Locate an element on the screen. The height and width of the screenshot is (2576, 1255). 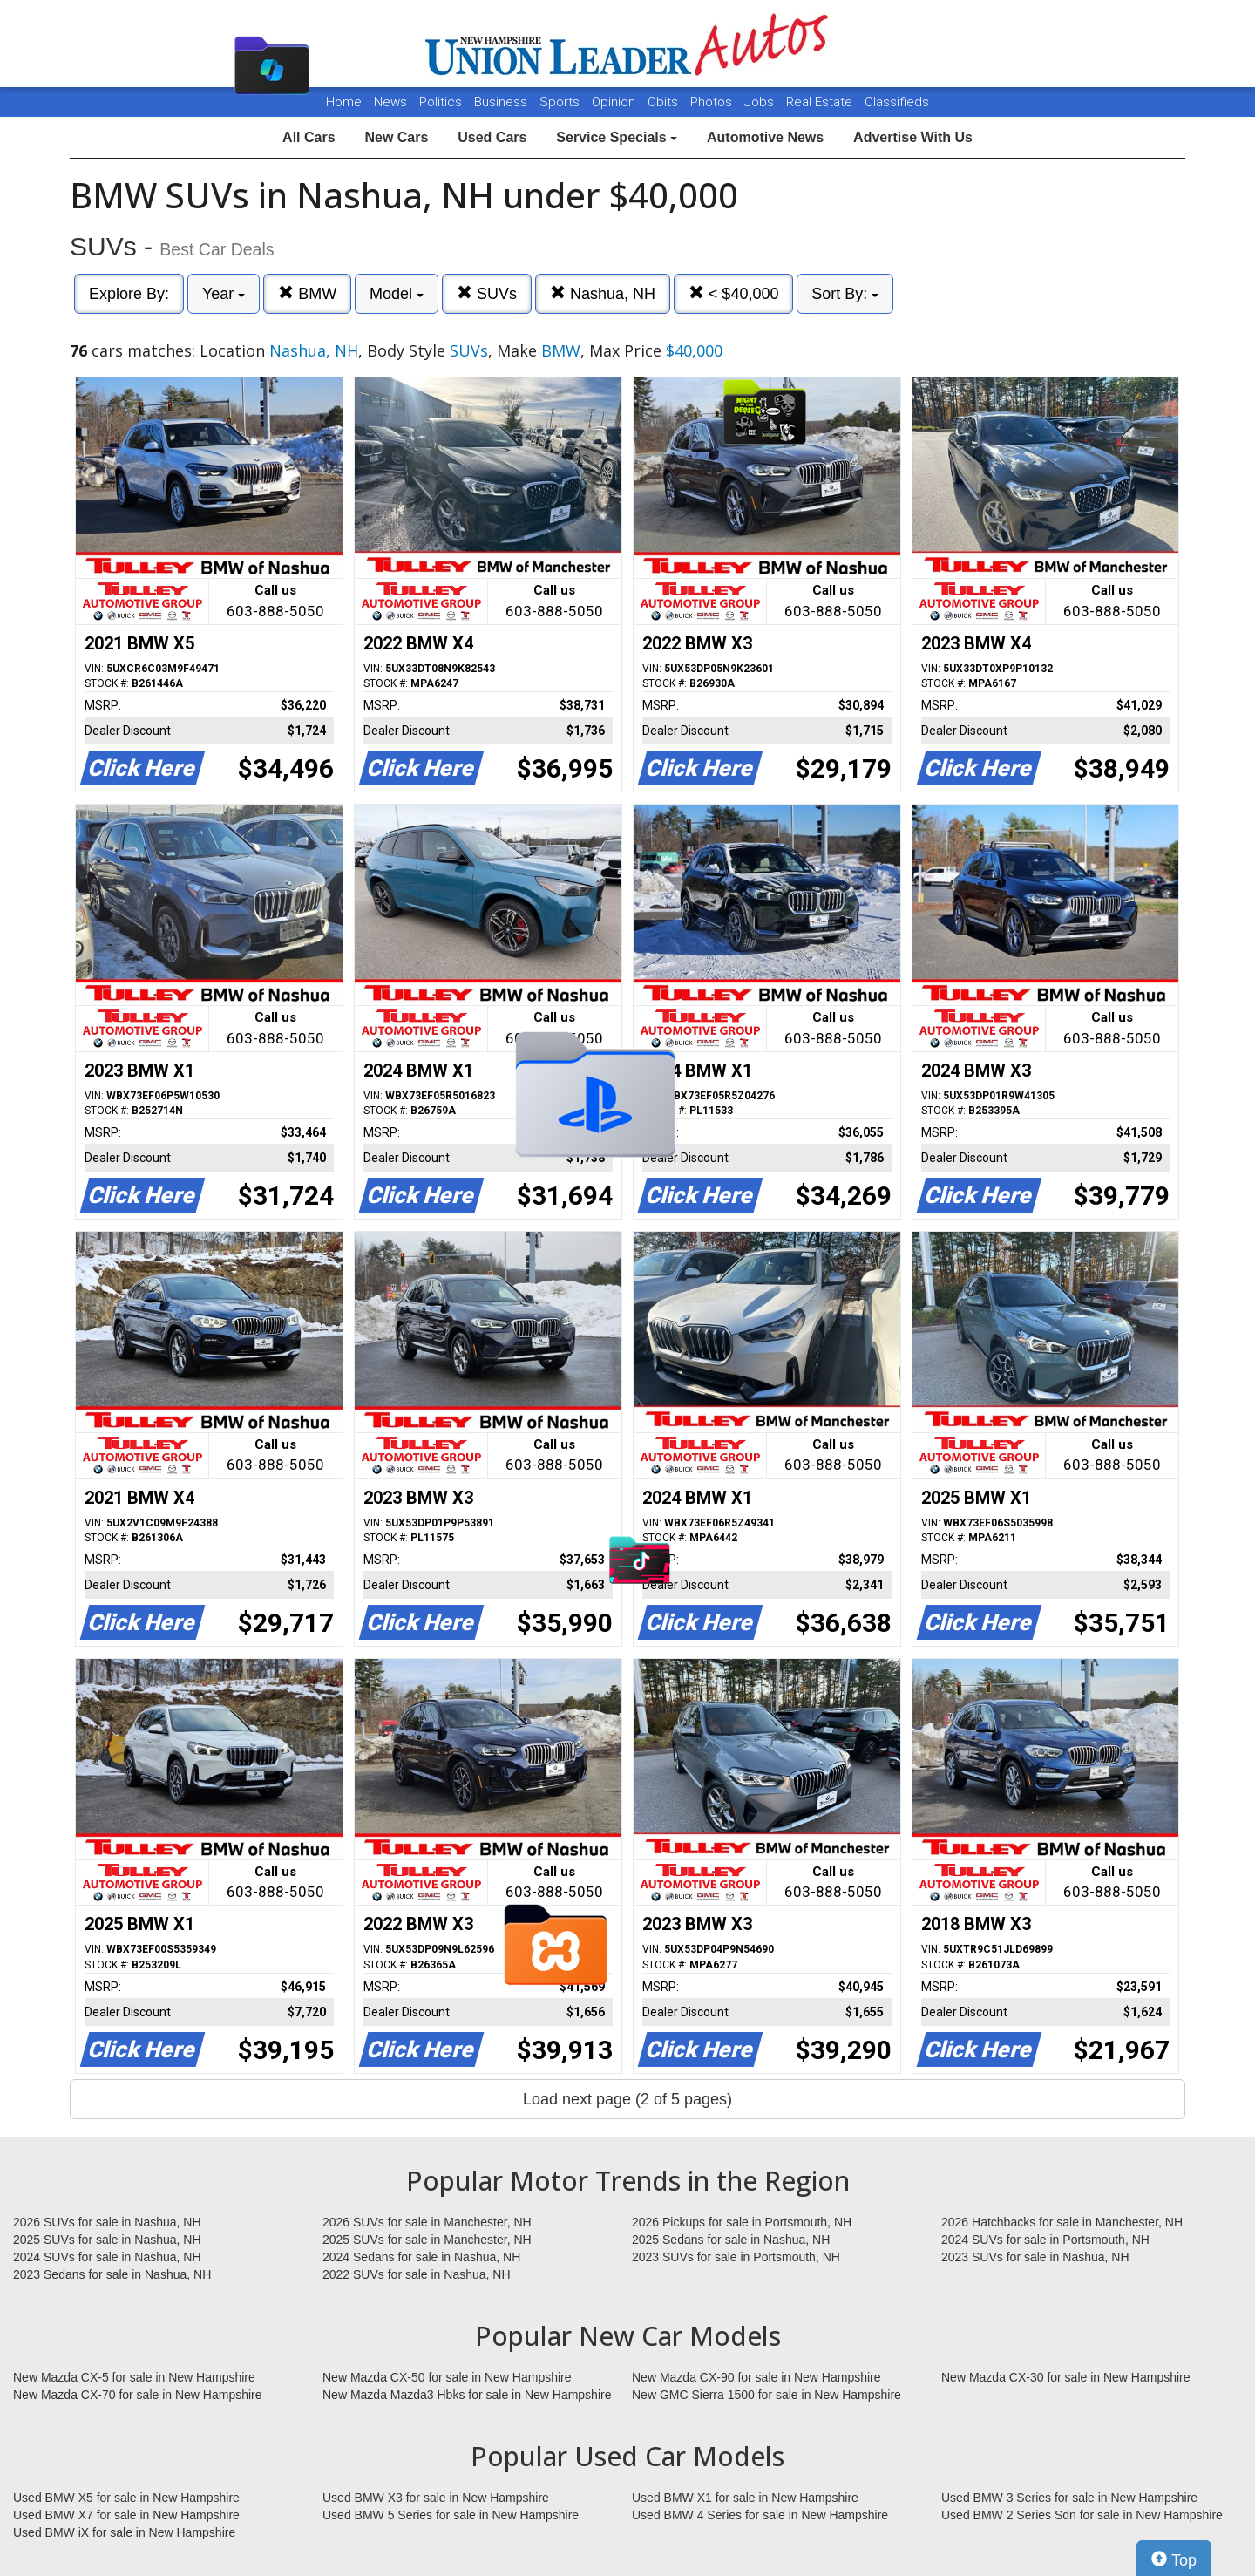
open XAMPP local server files folder is located at coordinates (555, 1947).